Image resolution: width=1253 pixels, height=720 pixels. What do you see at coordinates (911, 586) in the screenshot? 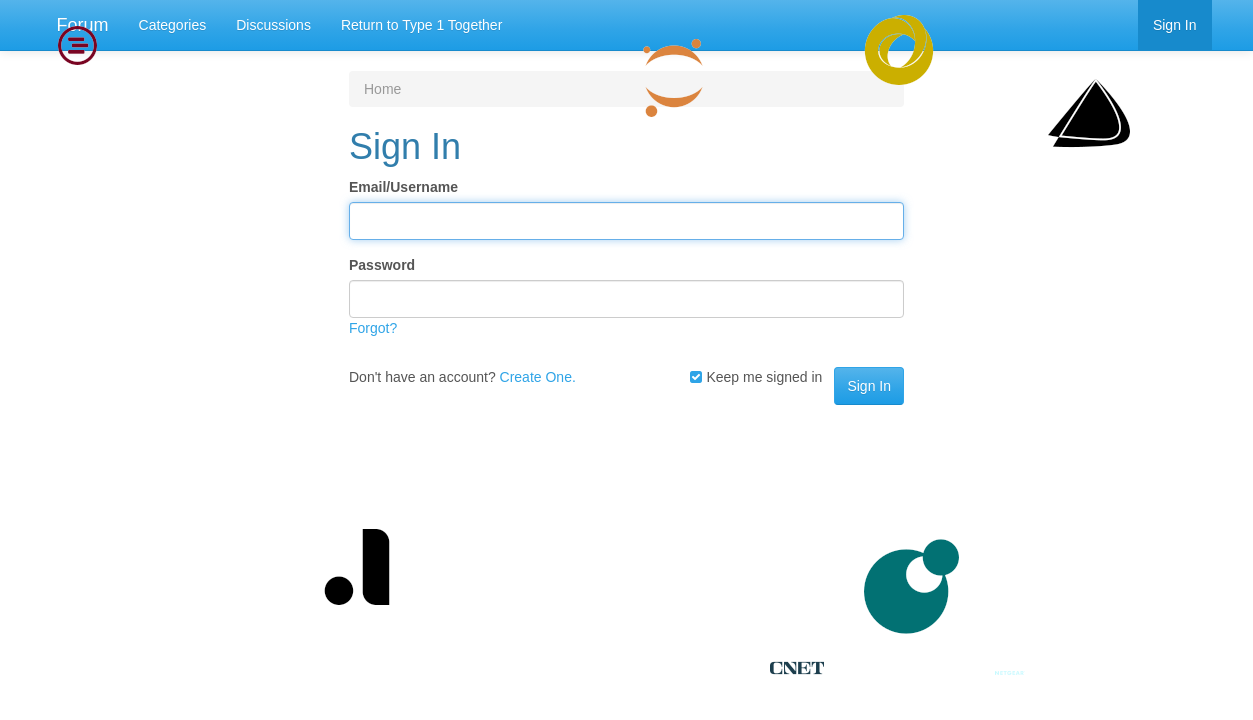
I see `moonrepo logo` at bounding box center [911, 586].